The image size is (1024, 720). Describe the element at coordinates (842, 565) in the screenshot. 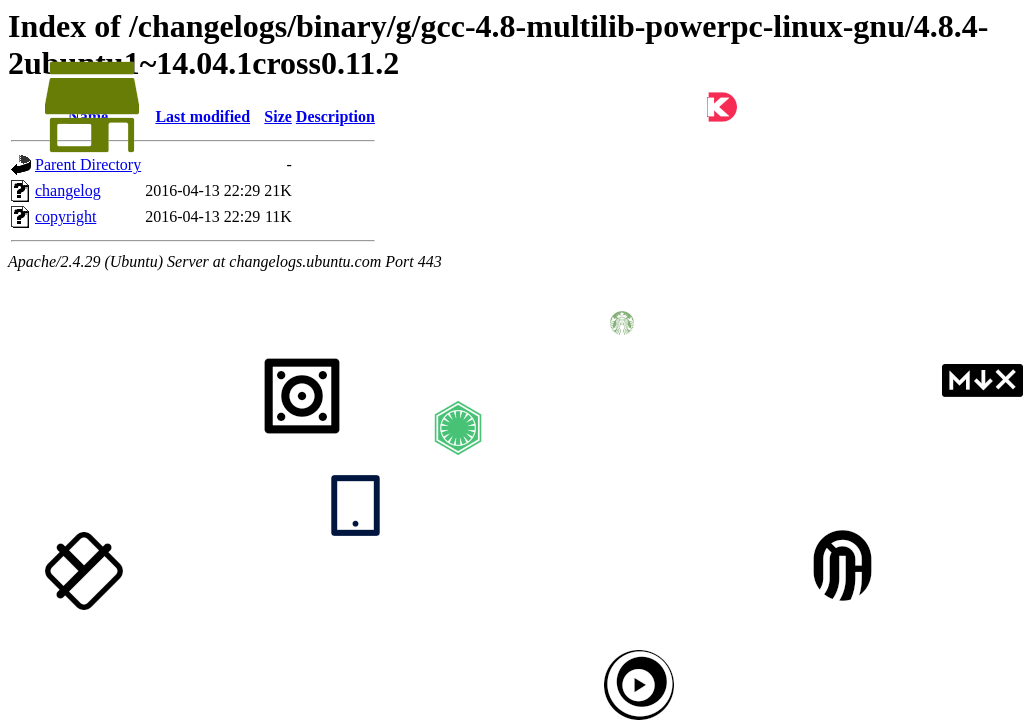

I see `authenticate with fingerprint biometrics` at that location.